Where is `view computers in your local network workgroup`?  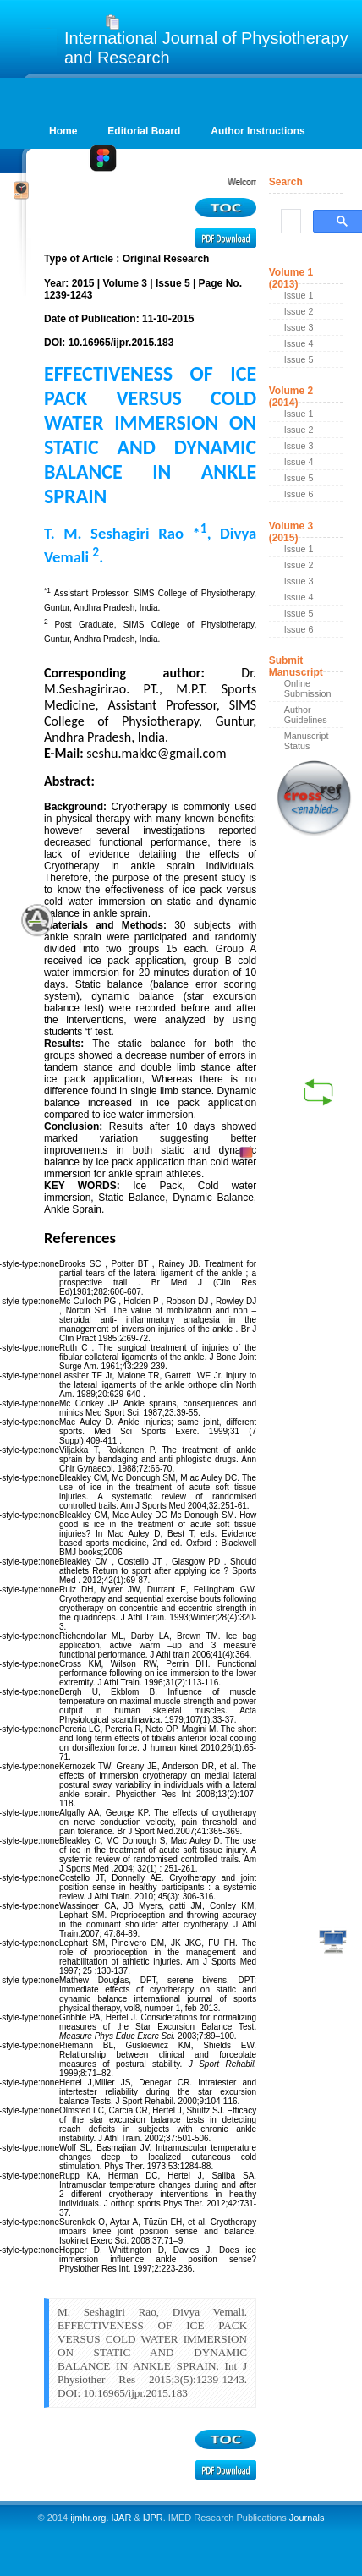
view computers in your local network workgroup is located at coordinates (332, 1941).